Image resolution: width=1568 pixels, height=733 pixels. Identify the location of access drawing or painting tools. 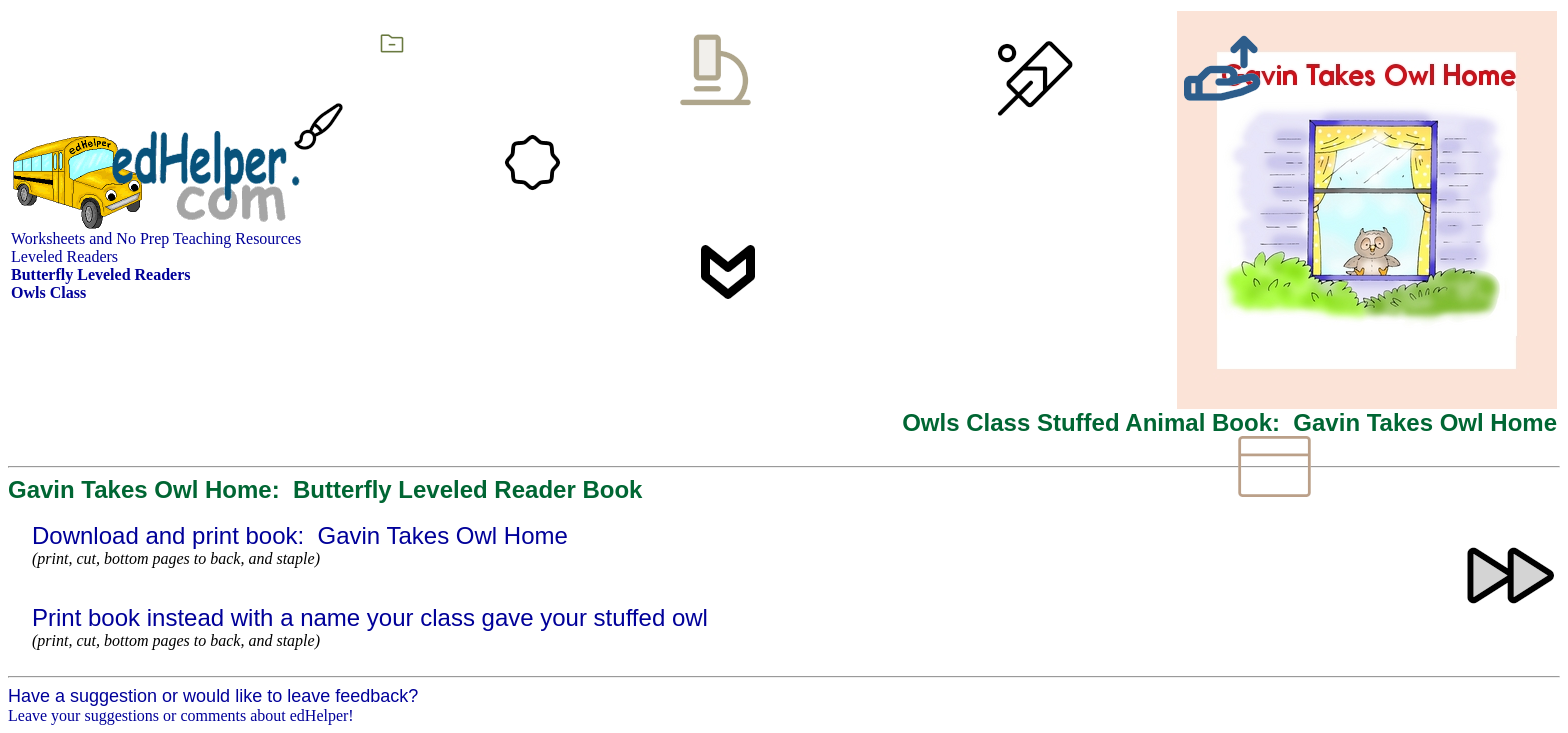
(319, 126).